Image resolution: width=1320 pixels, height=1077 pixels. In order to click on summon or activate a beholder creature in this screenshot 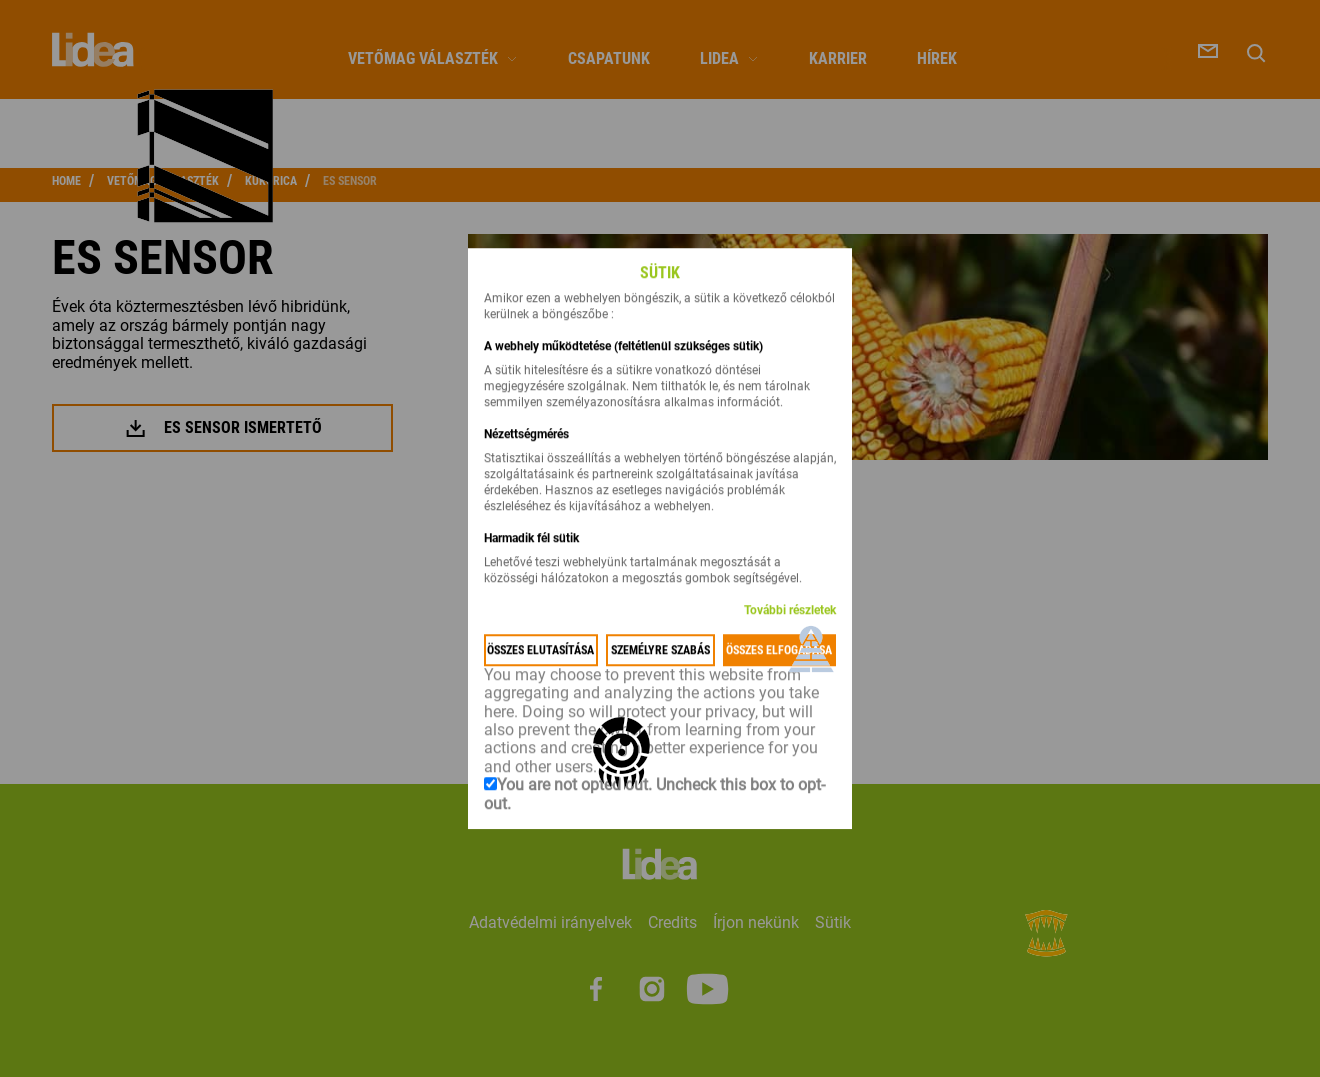, I will do `click(621, 753)`.